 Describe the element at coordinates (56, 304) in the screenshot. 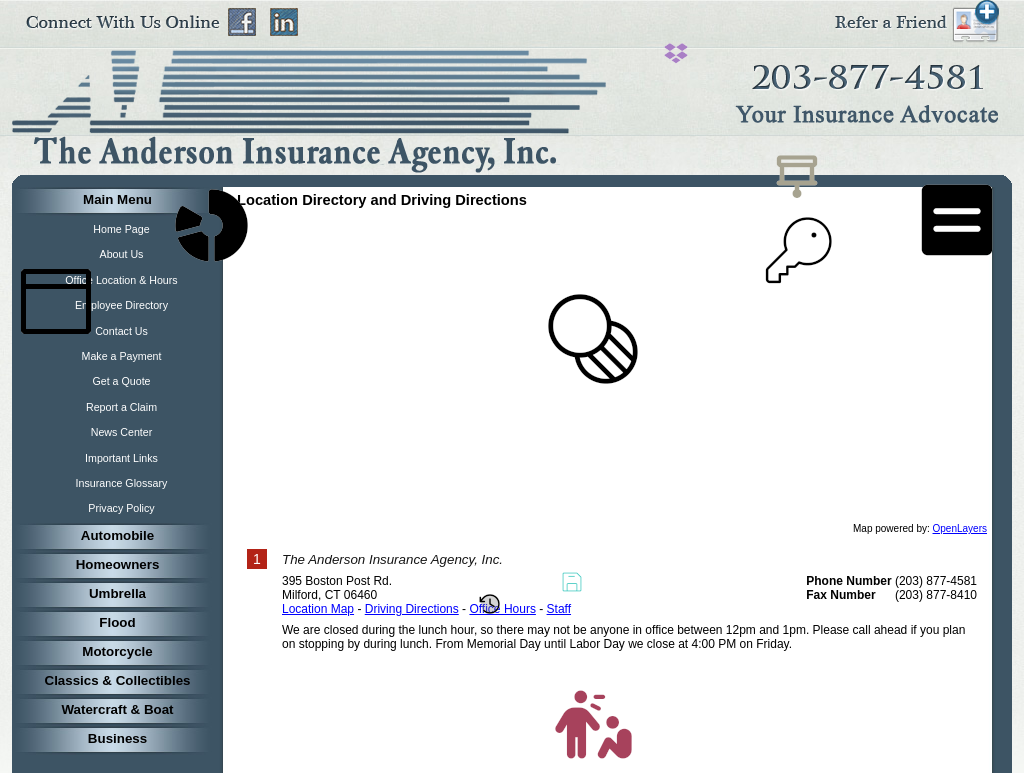

I see `open in browser window` at that location.